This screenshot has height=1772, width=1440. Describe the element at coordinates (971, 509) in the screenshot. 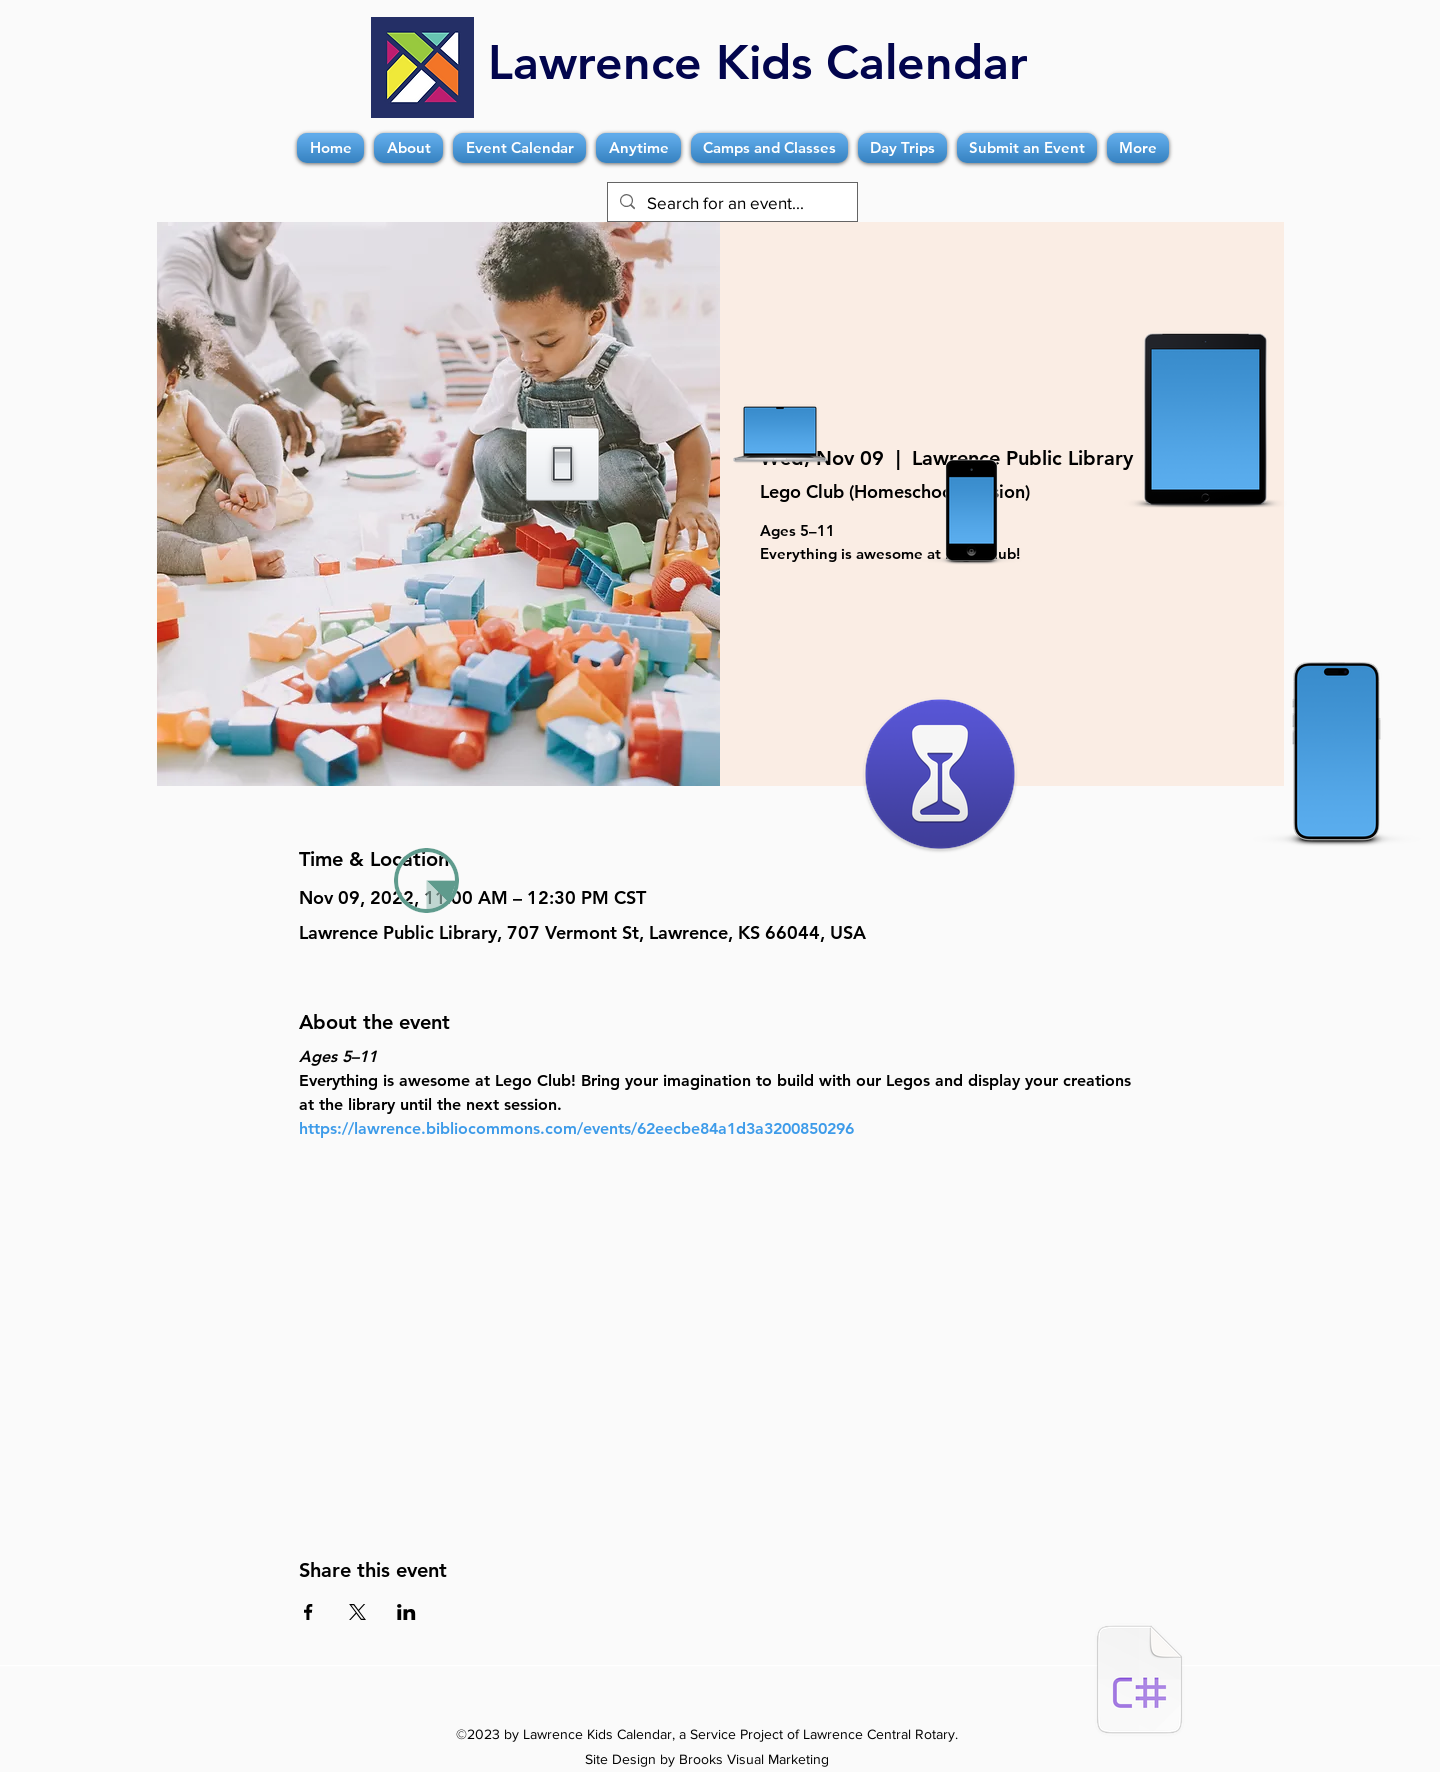

I see `iPod touch device icon` at that location.